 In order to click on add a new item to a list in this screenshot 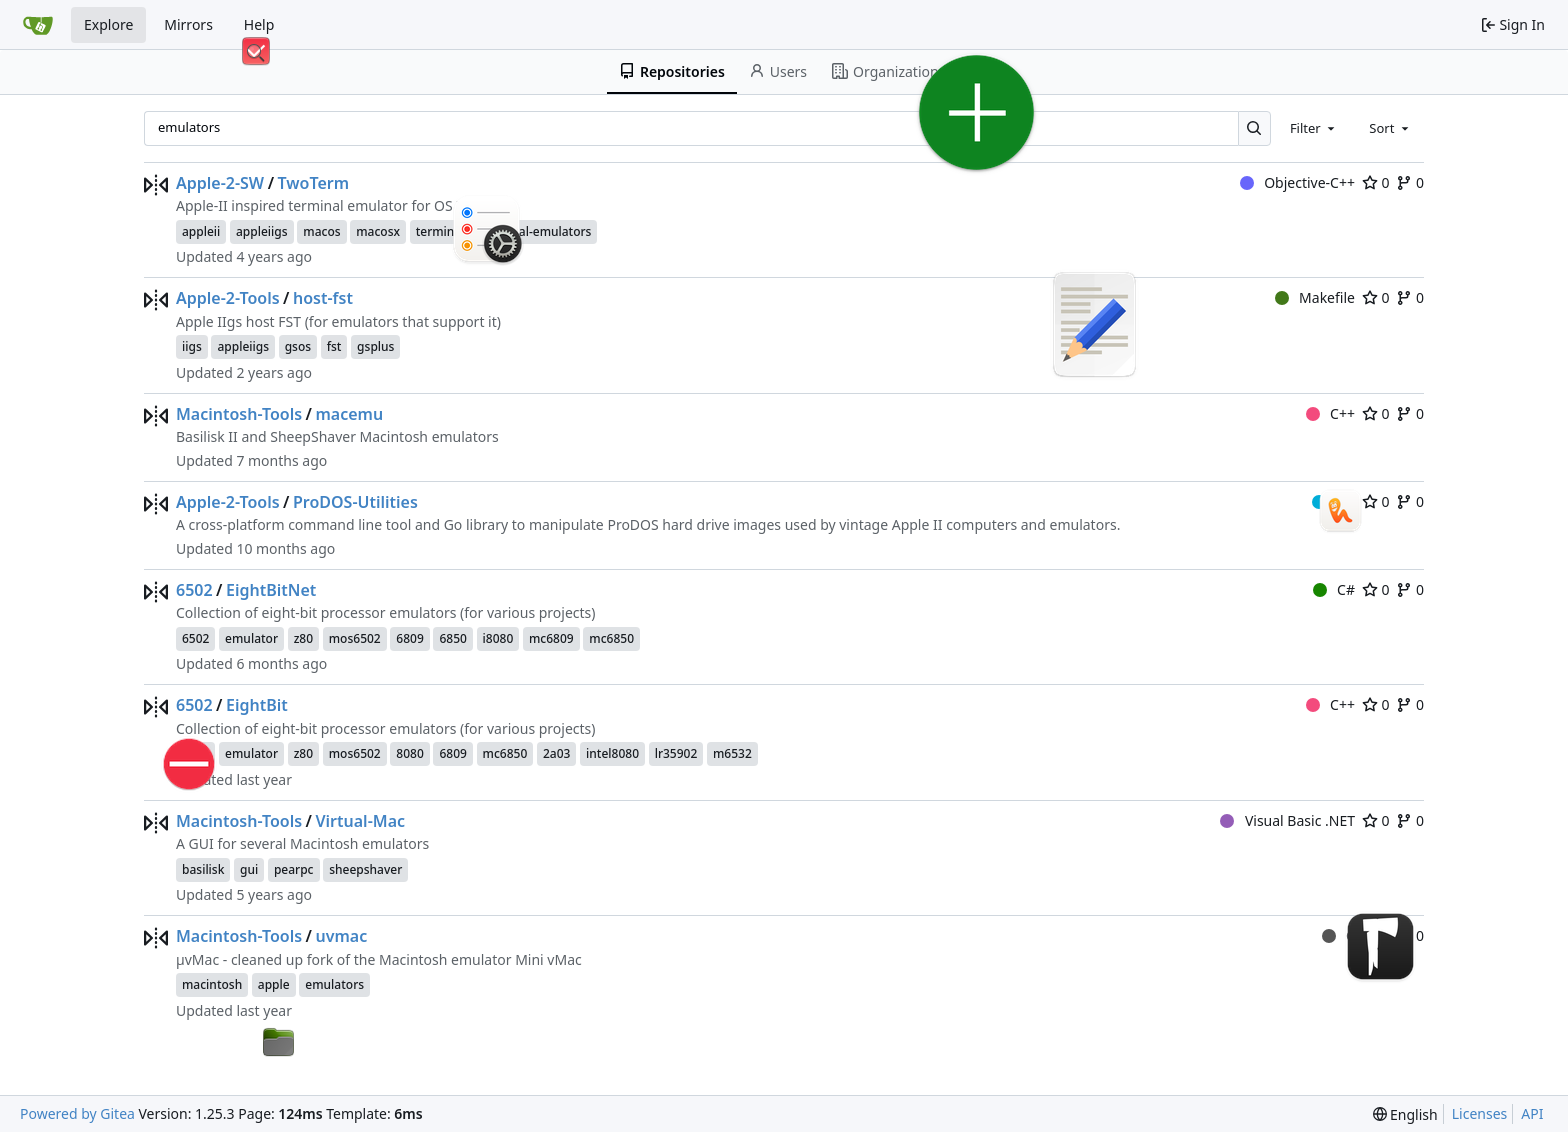, I will do `click(976, 112)`.